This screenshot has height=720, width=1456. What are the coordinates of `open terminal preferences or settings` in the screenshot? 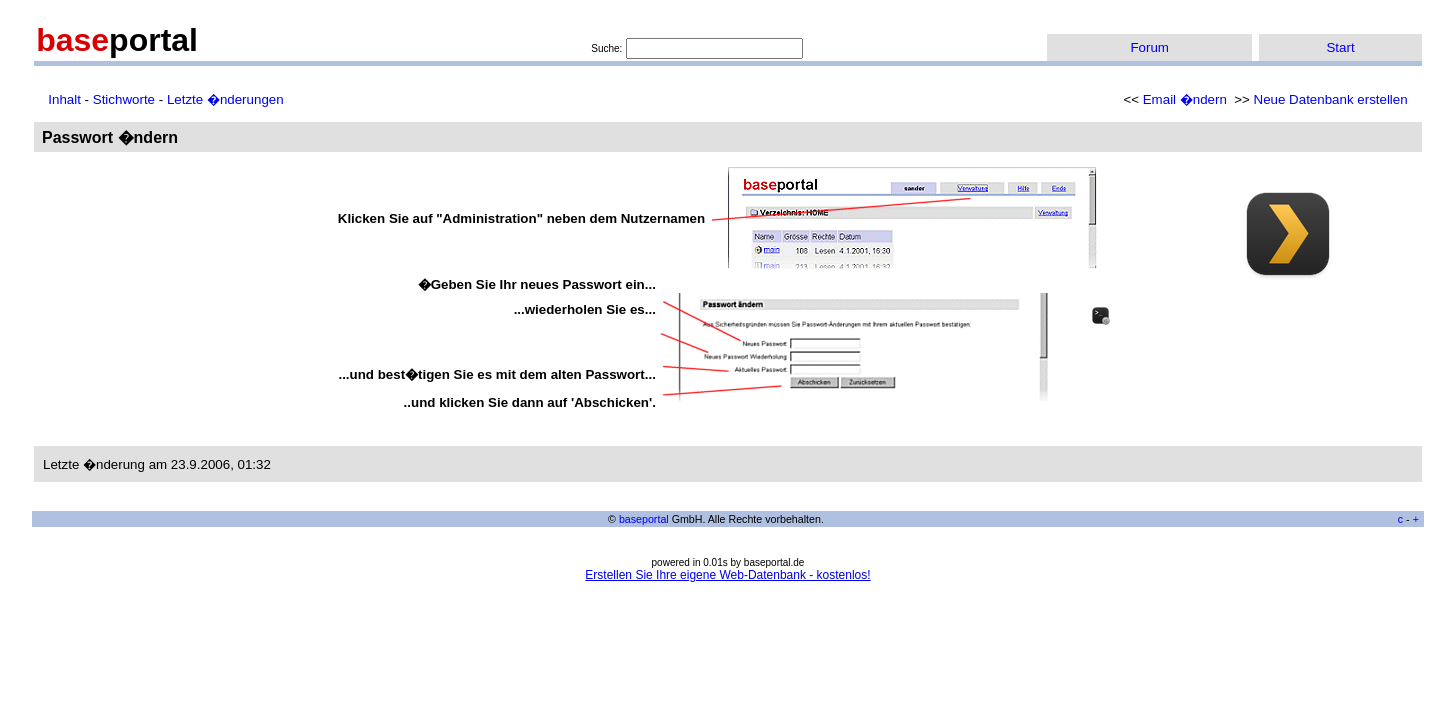 It's located at (1100, 315).